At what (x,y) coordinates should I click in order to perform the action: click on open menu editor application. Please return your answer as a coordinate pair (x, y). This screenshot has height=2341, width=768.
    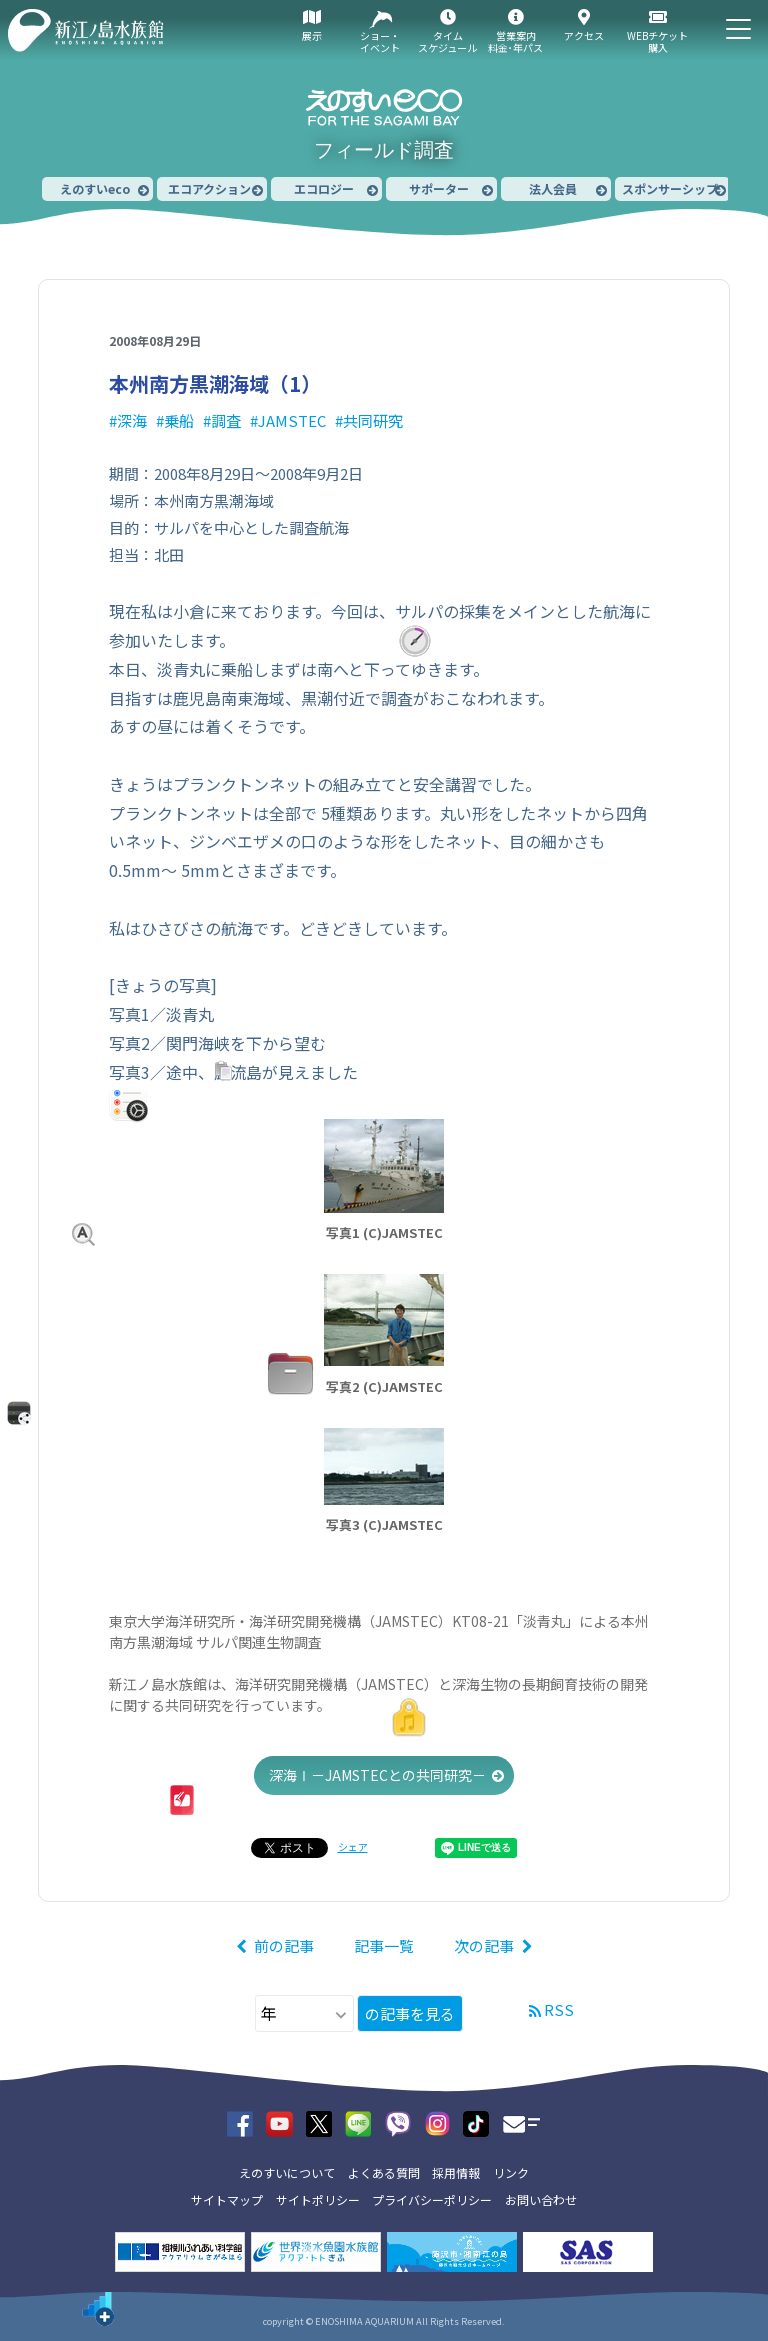
    Looking at the image, I should click on (128, 1102).